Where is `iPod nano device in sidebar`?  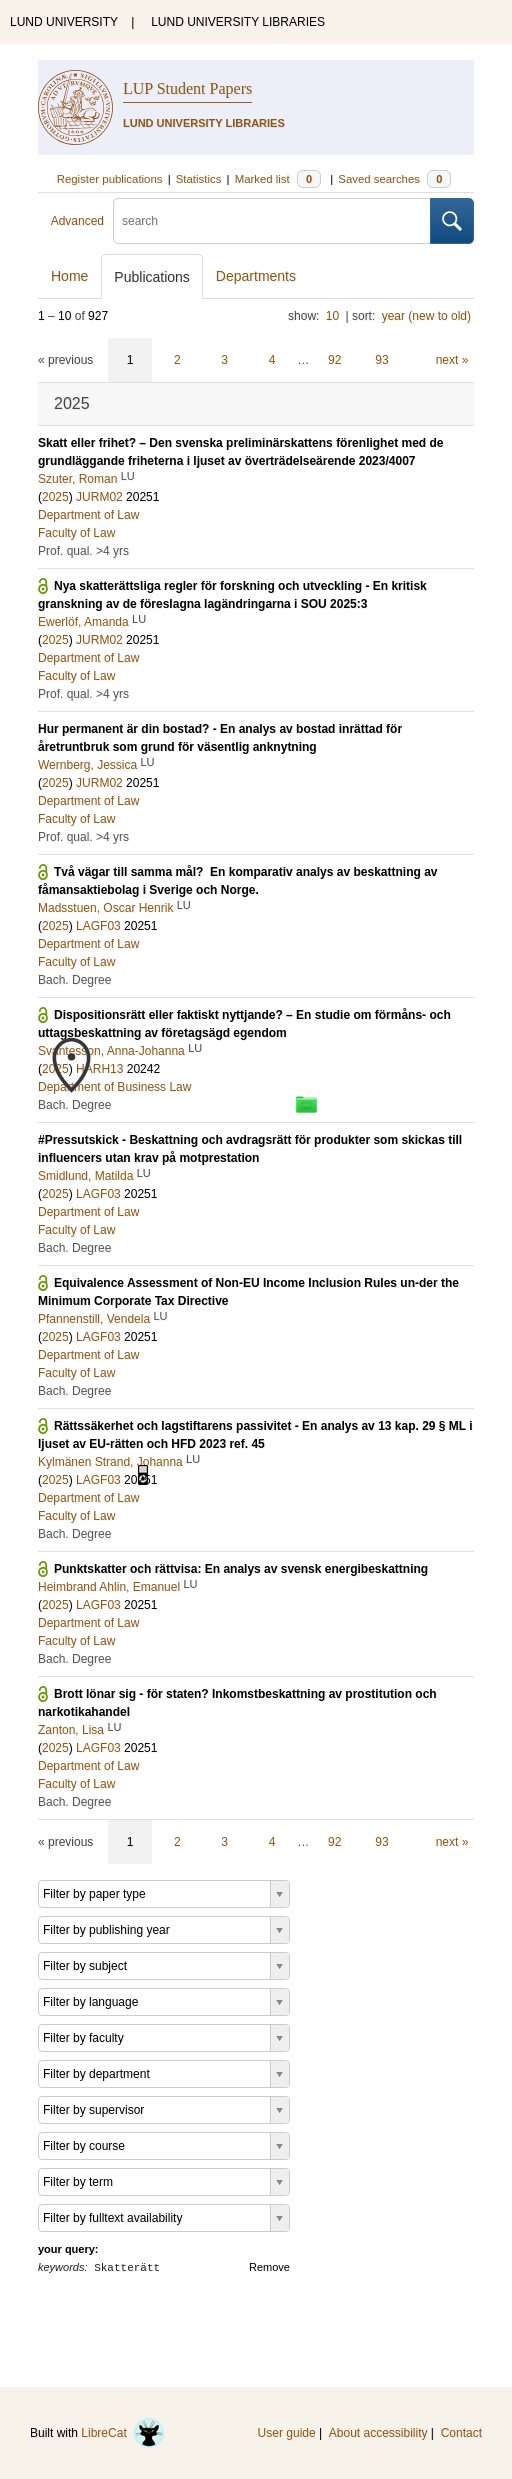 iPod nano device in sidebar is located at coordinates (143, 1475).